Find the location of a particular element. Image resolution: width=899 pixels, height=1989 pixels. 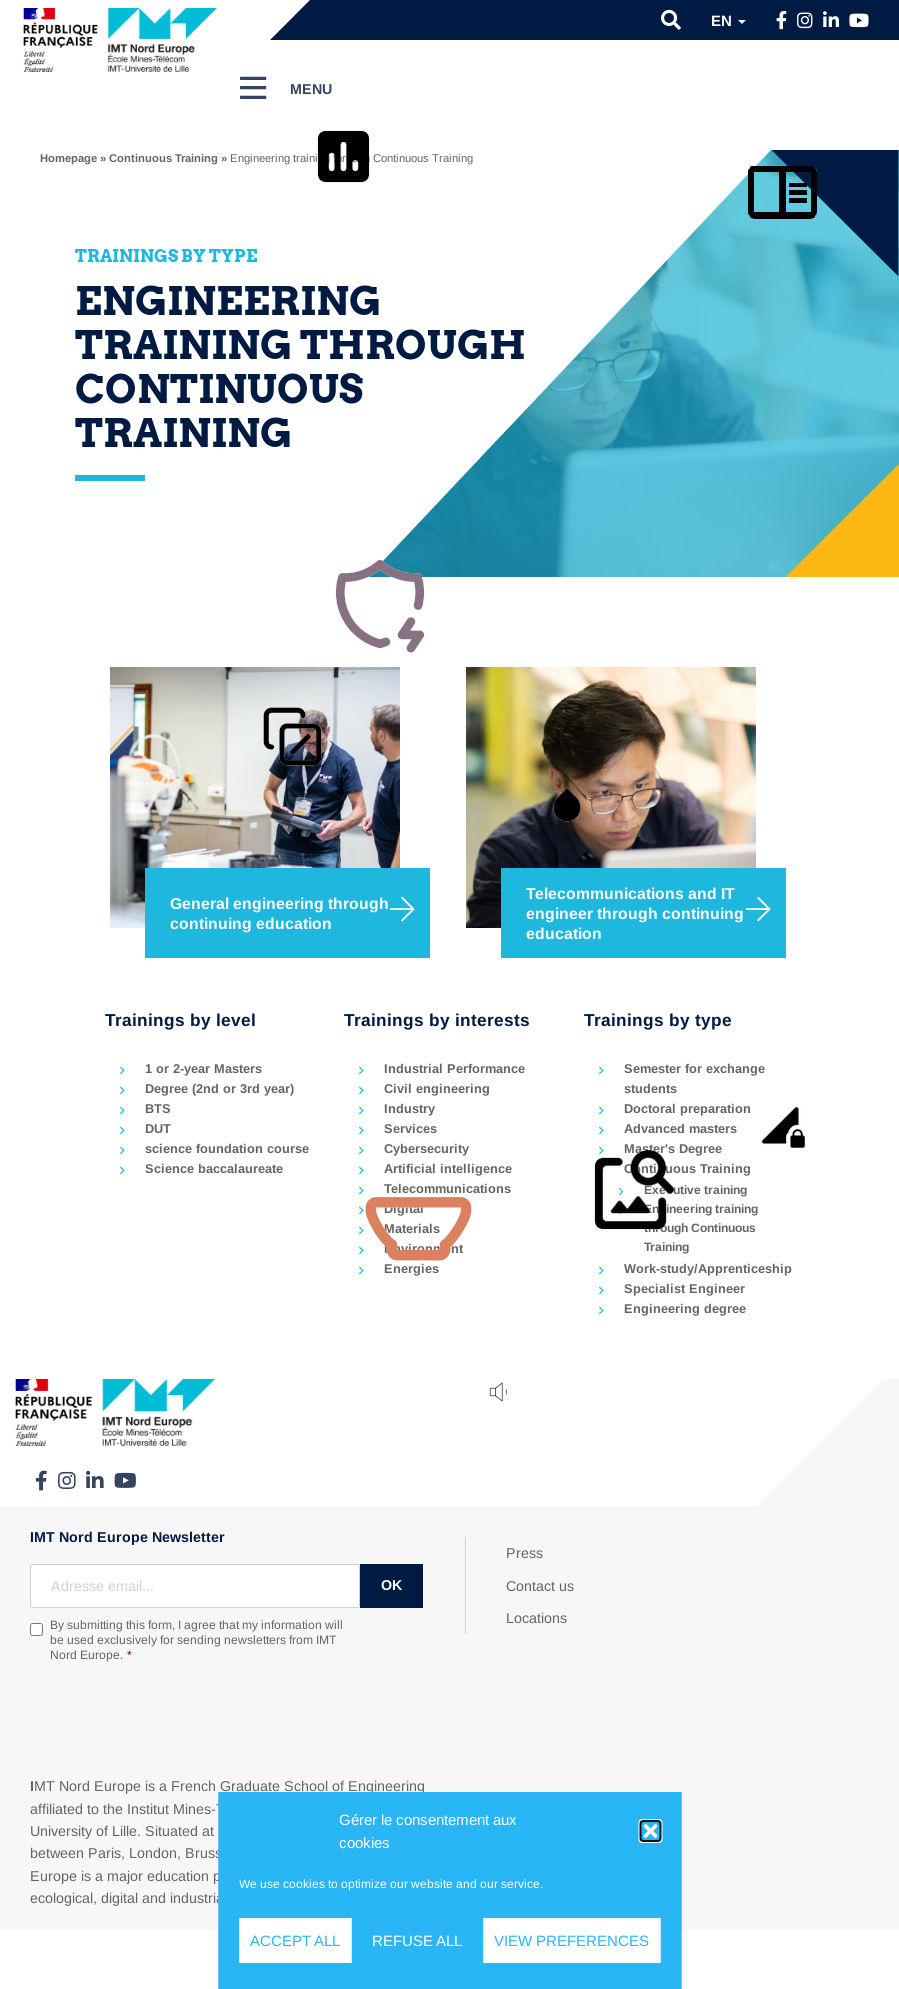

search for images or photos is located at coordinates (634, 1189).